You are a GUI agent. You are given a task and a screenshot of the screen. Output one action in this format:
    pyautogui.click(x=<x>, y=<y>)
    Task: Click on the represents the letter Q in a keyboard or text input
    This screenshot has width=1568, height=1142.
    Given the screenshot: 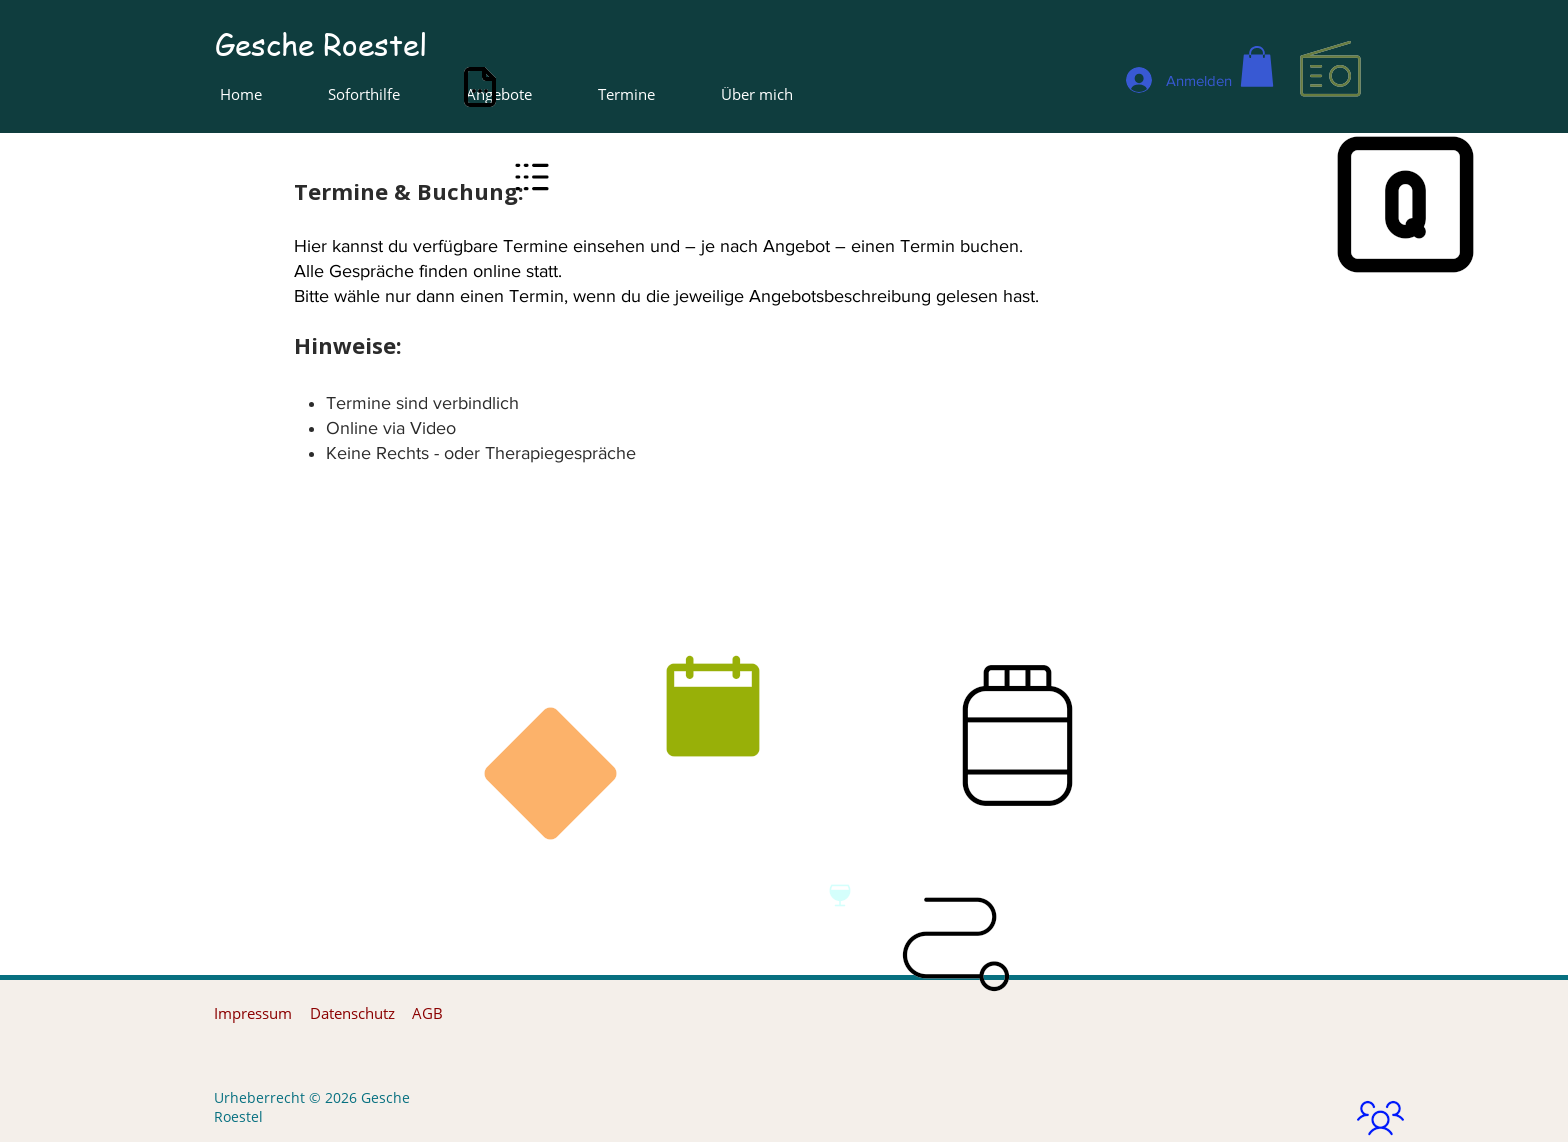 What is the action you would take?
    pyautogui.click(x=1405, y=204)
    